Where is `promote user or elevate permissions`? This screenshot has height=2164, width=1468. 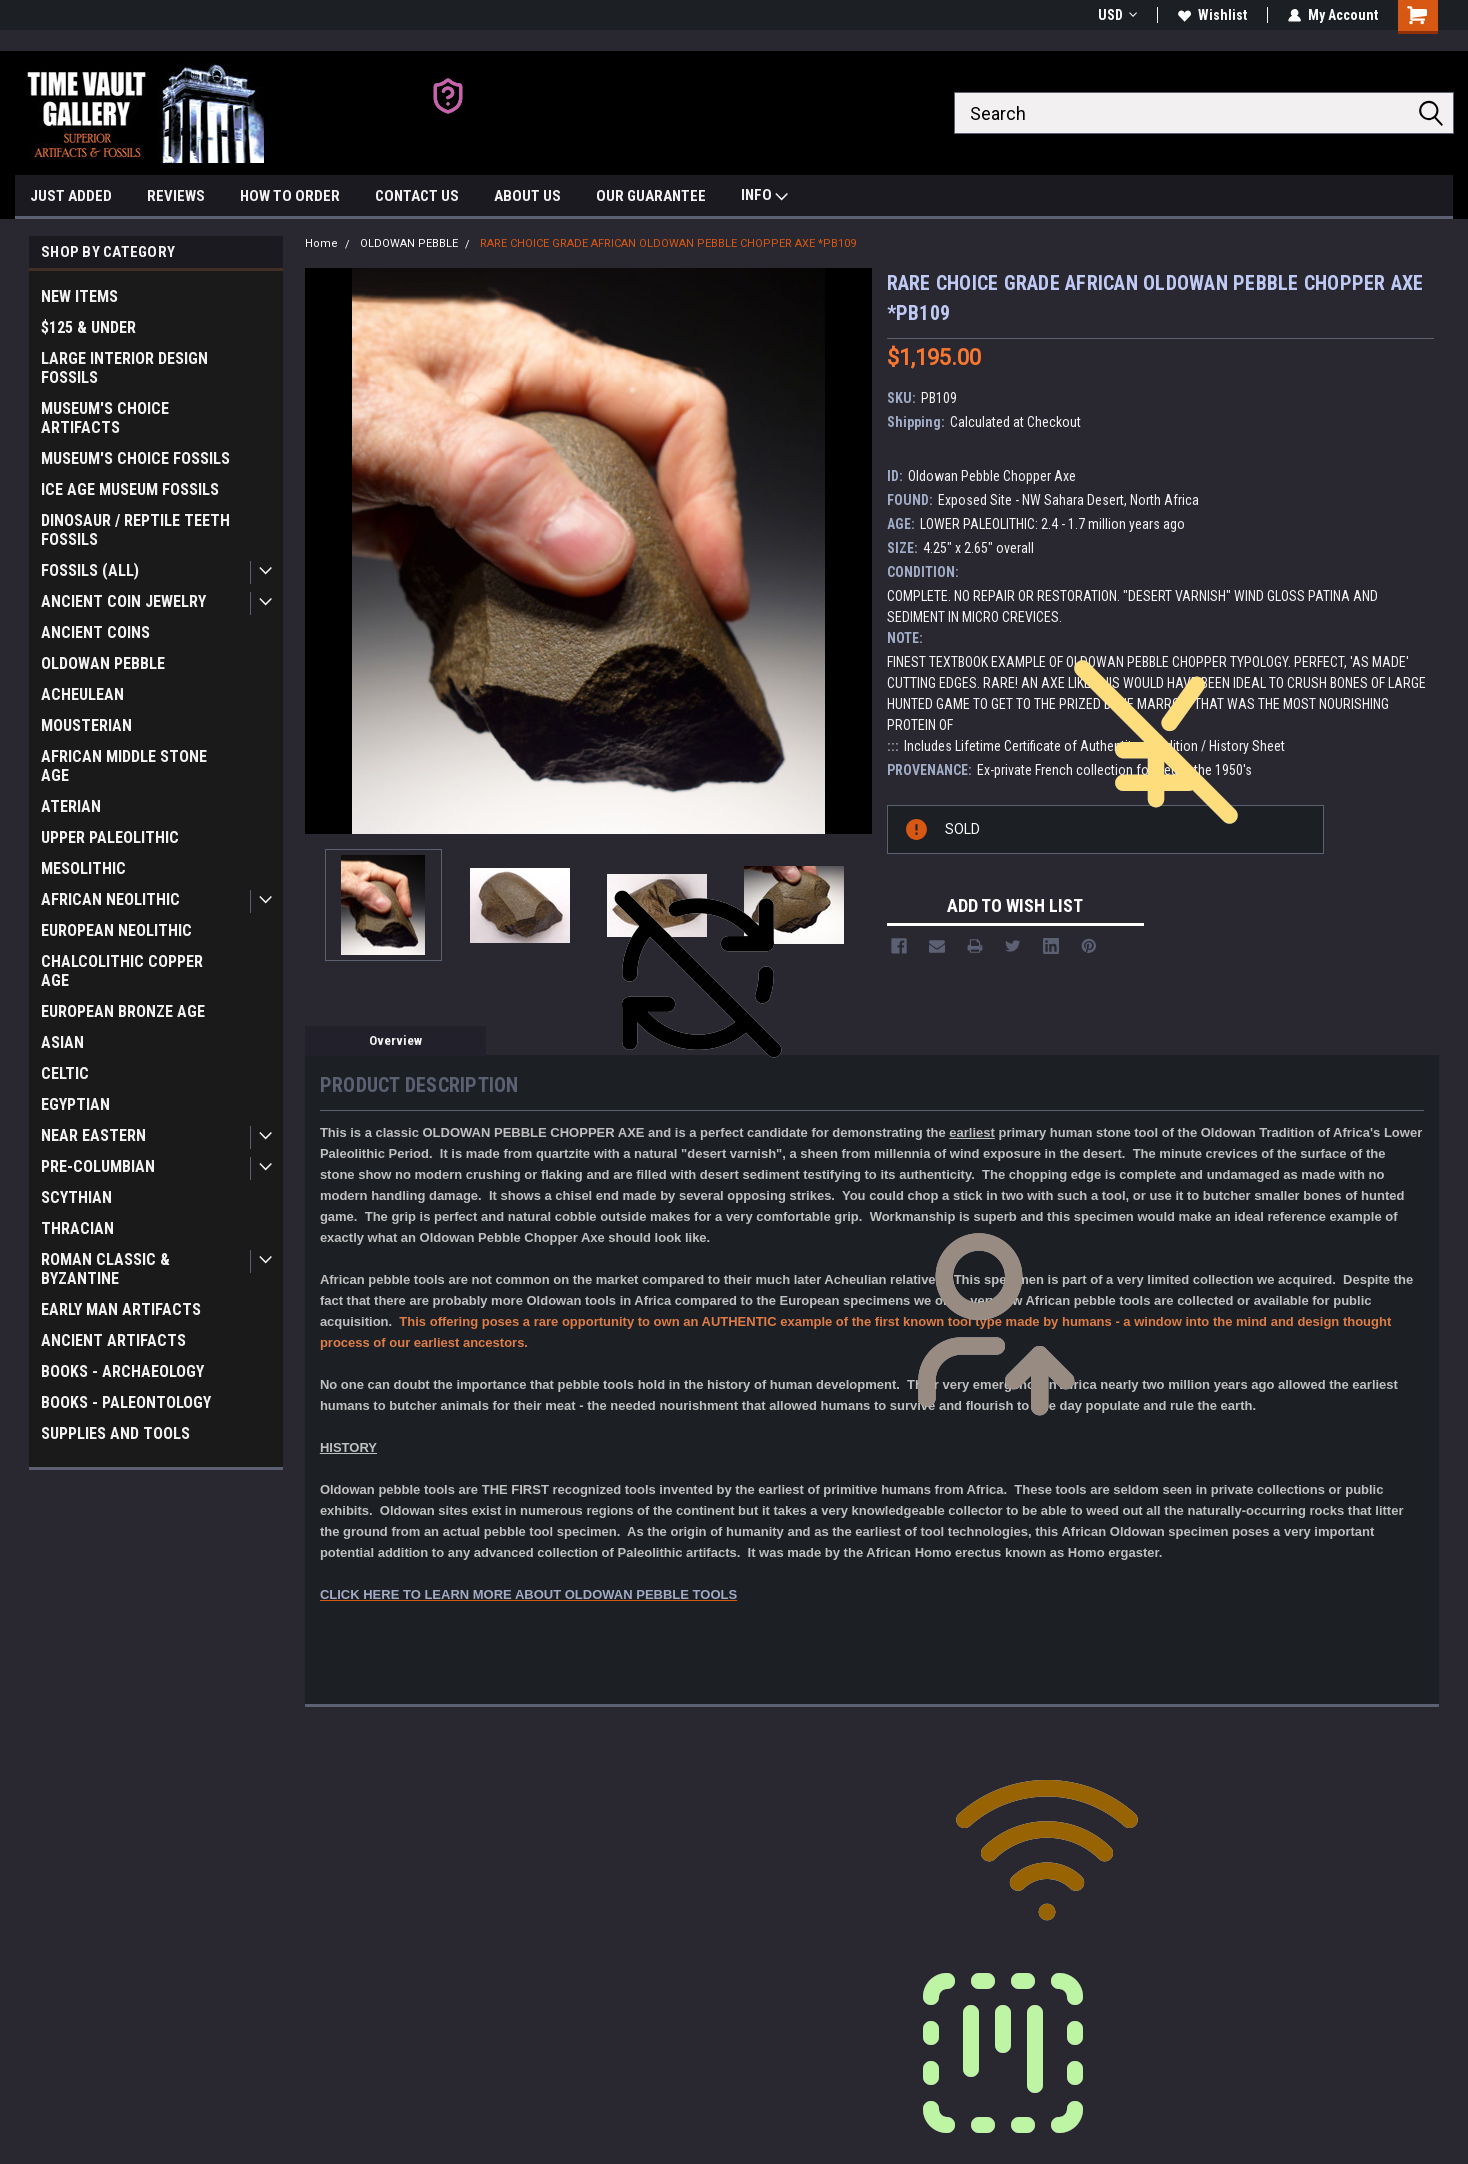
promote user or elevate permissions is located at coordinates (979, 1320).